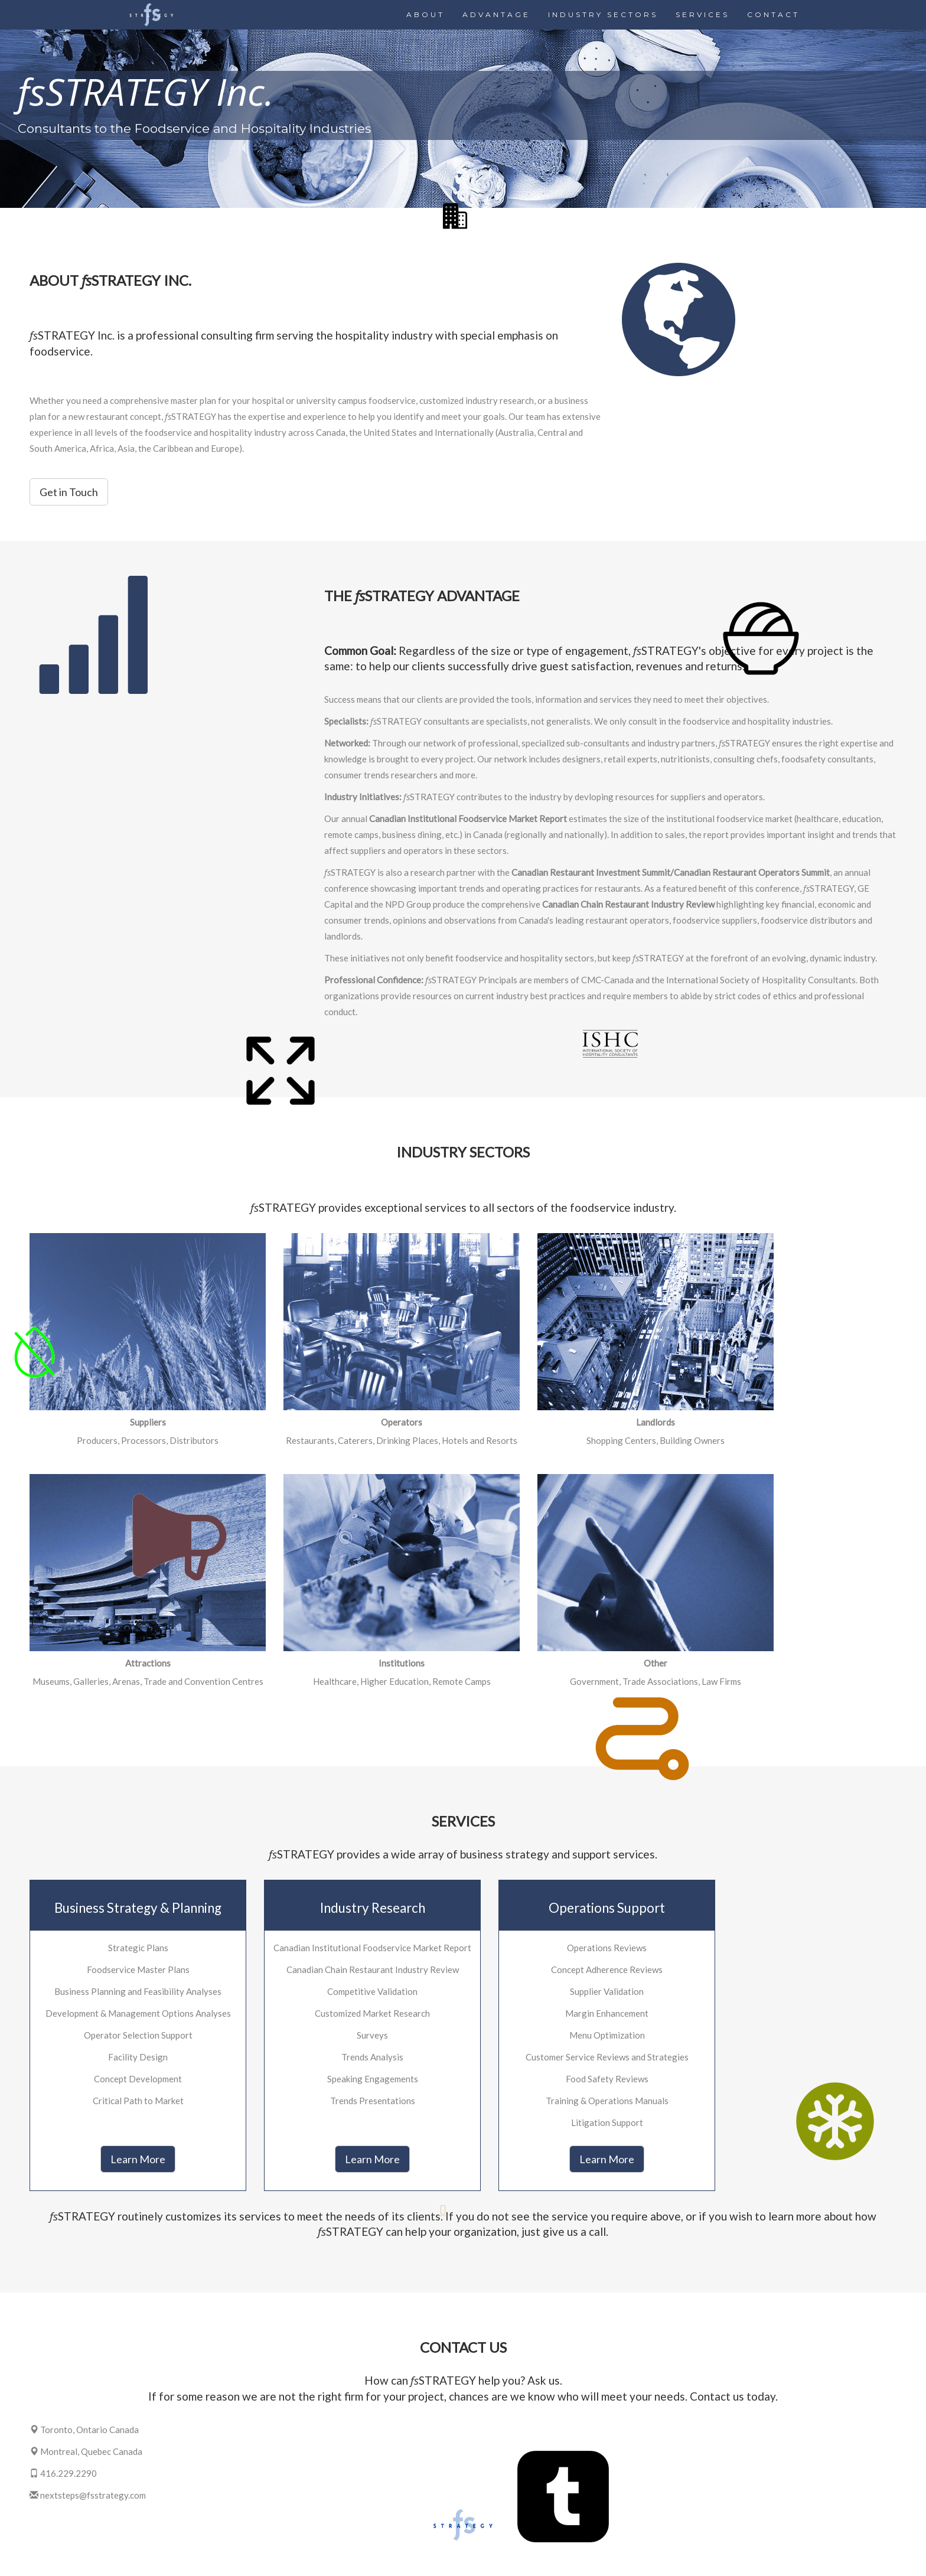 The height and width of the screenshot is (2576, 926). Describe the element at coordinates (281, 1071) in the screenshot. I see `expand to fullscreen mode` at that location.